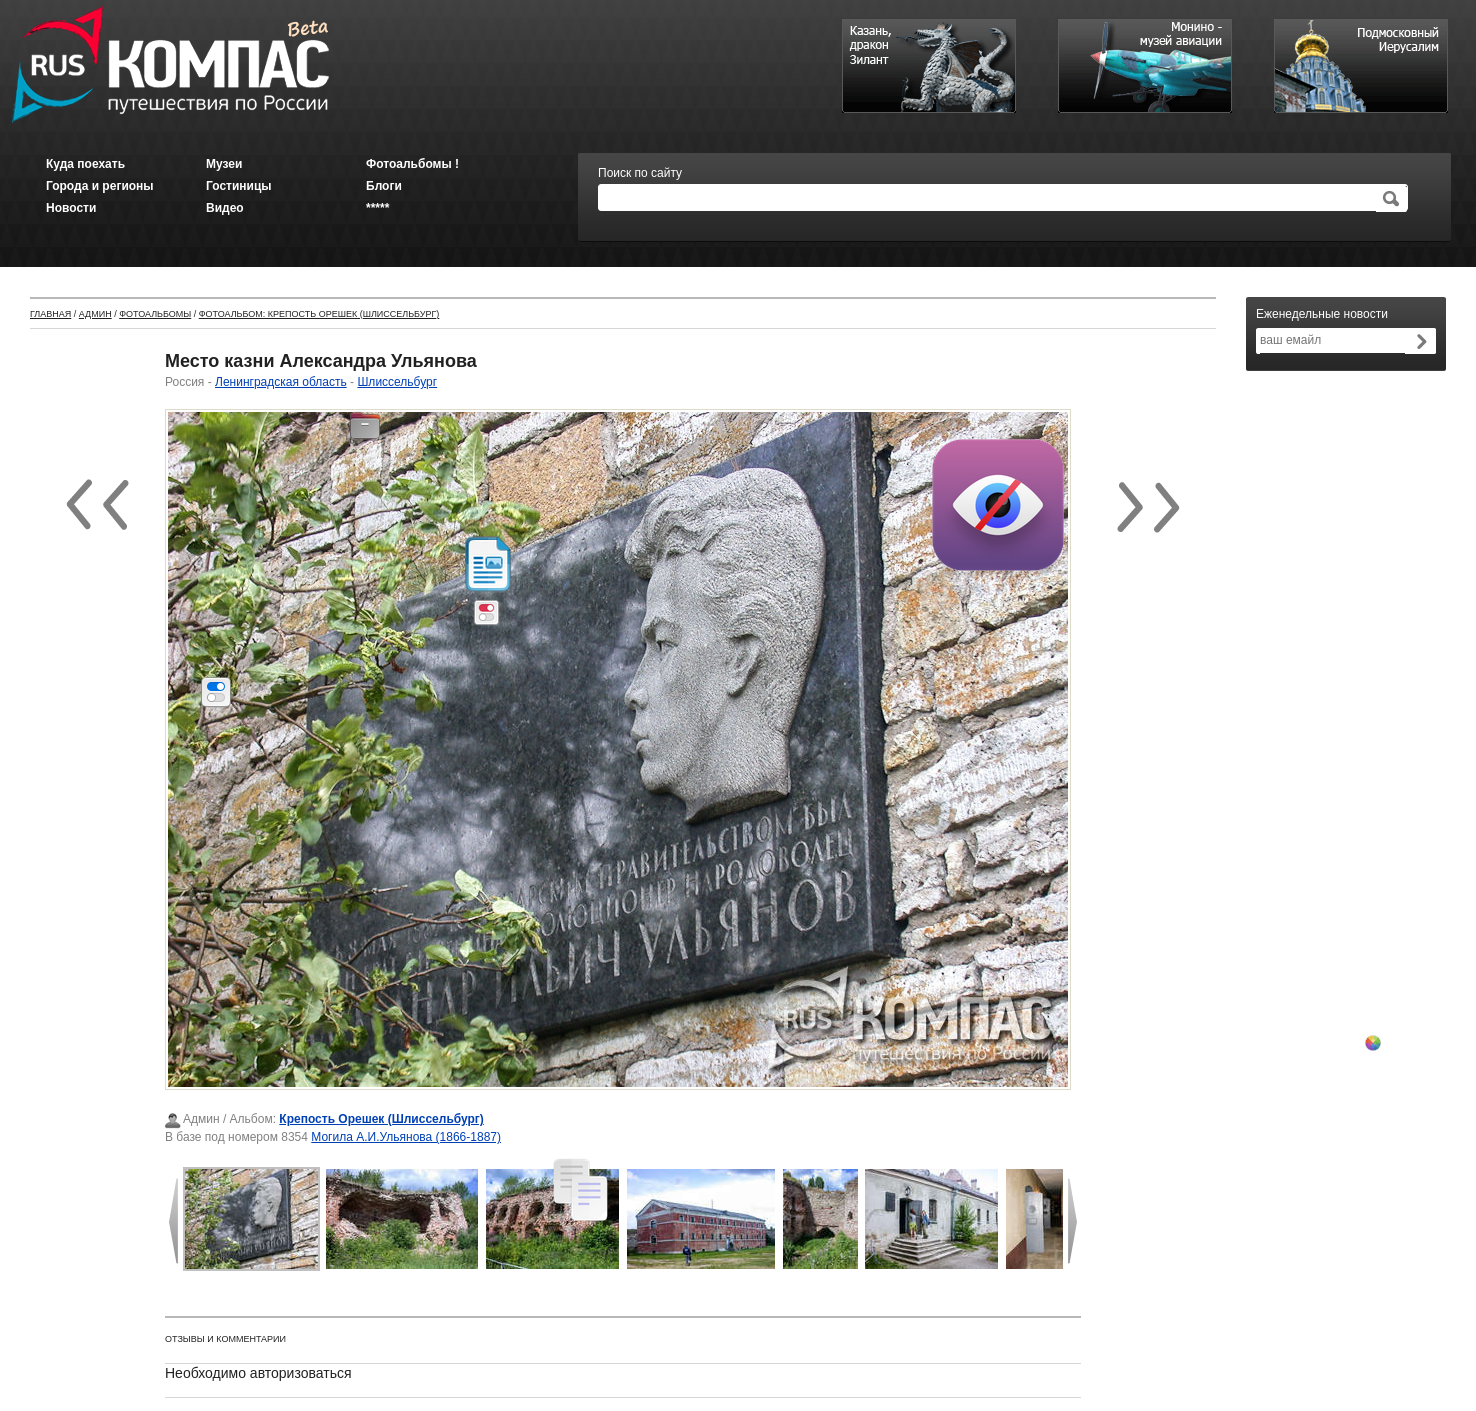 This screenshot has width=1476, height=1411. Describe the element at coordinates (365, 425) in the screenshot. I see `open the nautilus file manager` at that location.